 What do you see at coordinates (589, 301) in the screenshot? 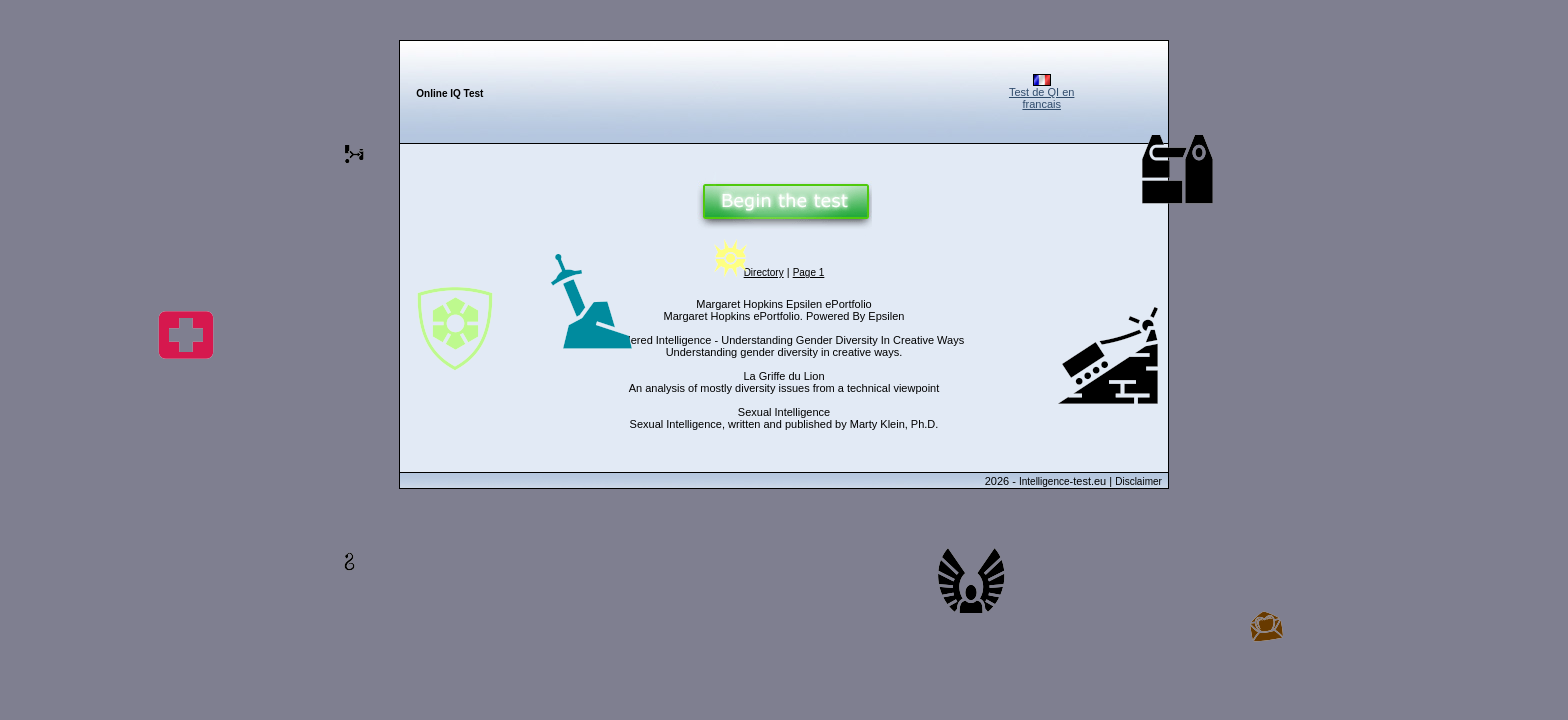
I see `access legendary or rare items` at bounding box center [589, 301].